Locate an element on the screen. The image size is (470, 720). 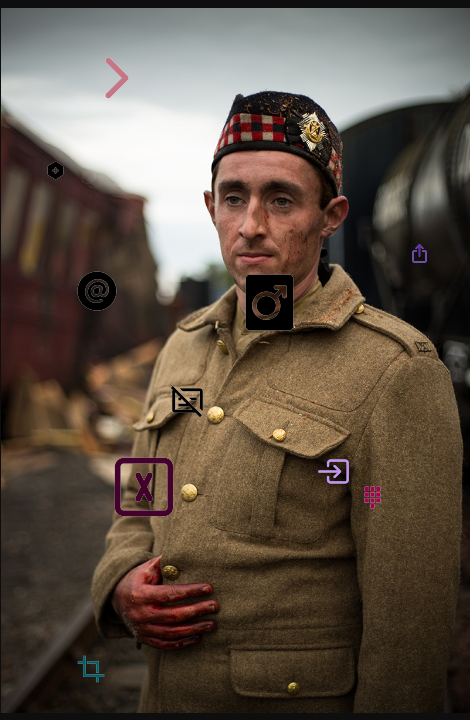
turn off subtitles or closed captions is located at coordinates (187, 400).